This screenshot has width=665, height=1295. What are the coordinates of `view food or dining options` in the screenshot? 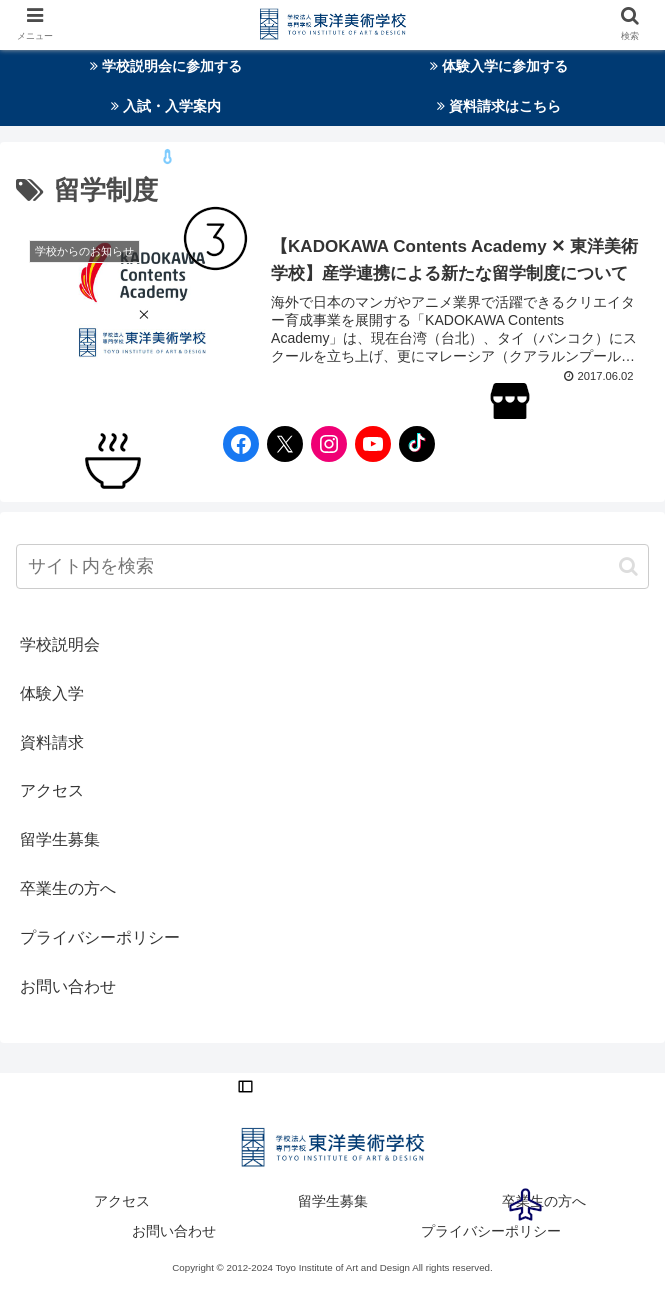 It's located at (113, 461).